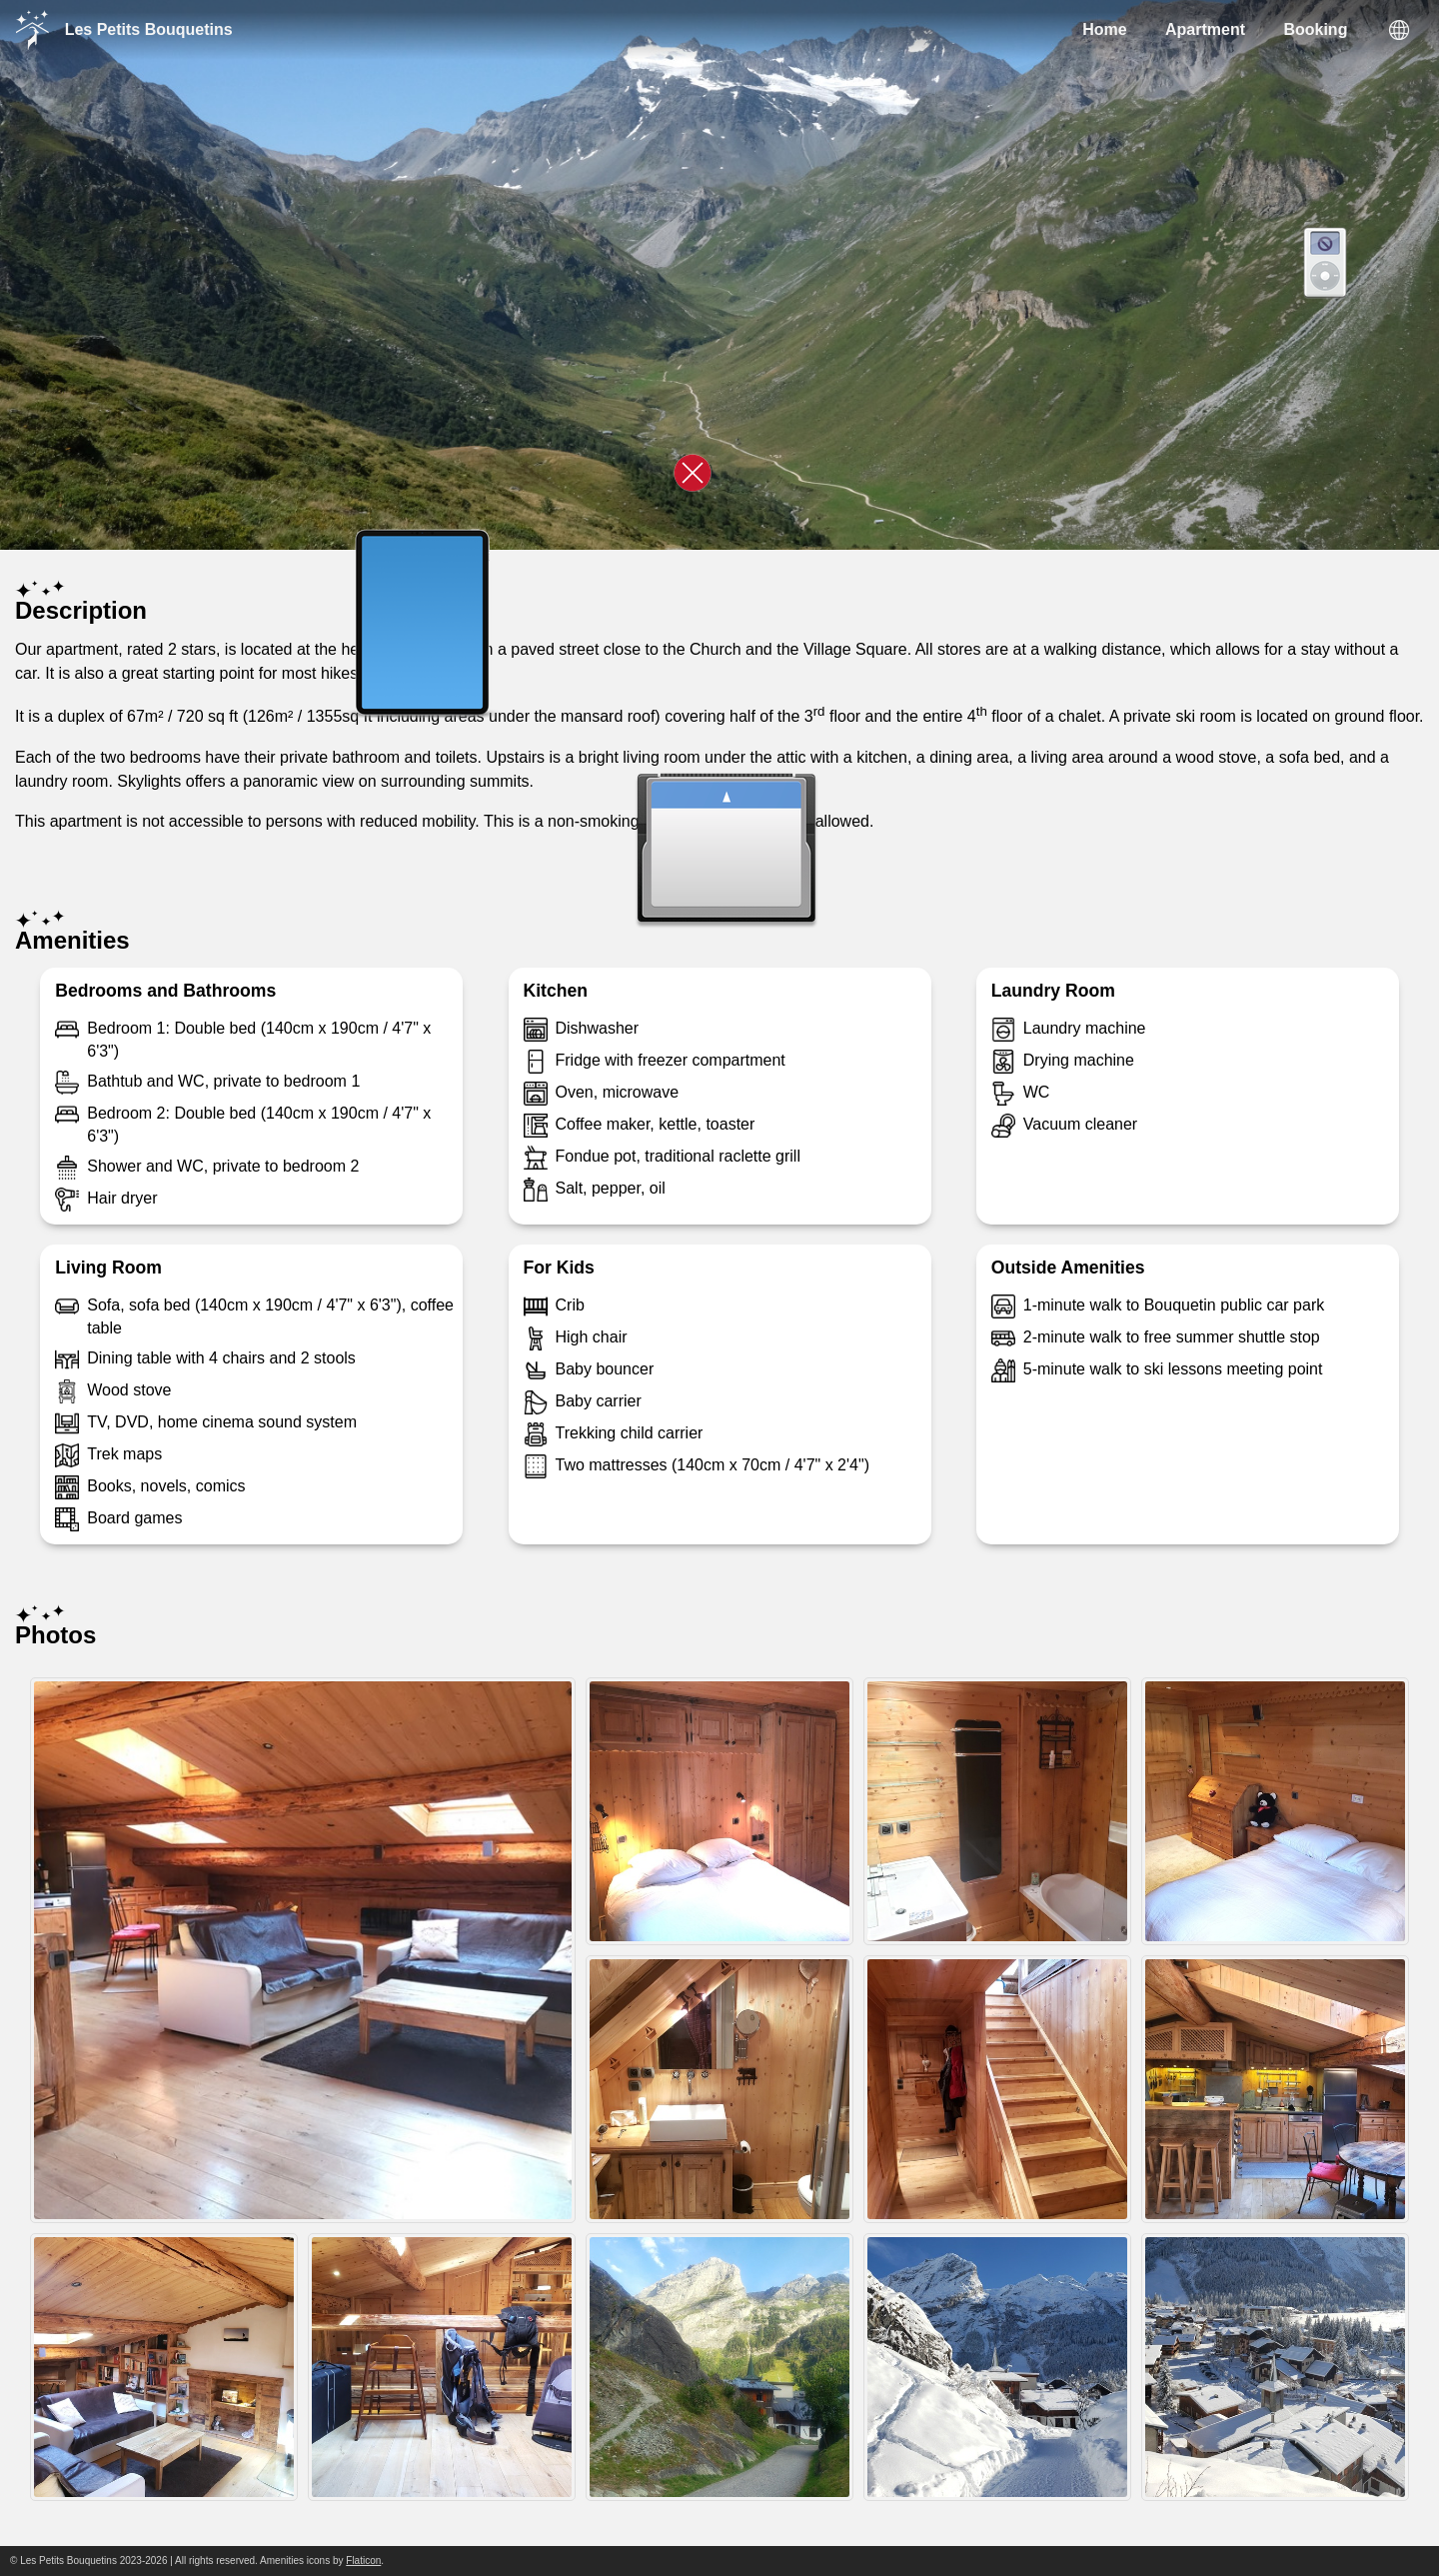  What do you see at coordinates (1325, 263) in the screenshot?
I see `iPod classic device not connected or unavailable` at bounding box center [1325, 263].